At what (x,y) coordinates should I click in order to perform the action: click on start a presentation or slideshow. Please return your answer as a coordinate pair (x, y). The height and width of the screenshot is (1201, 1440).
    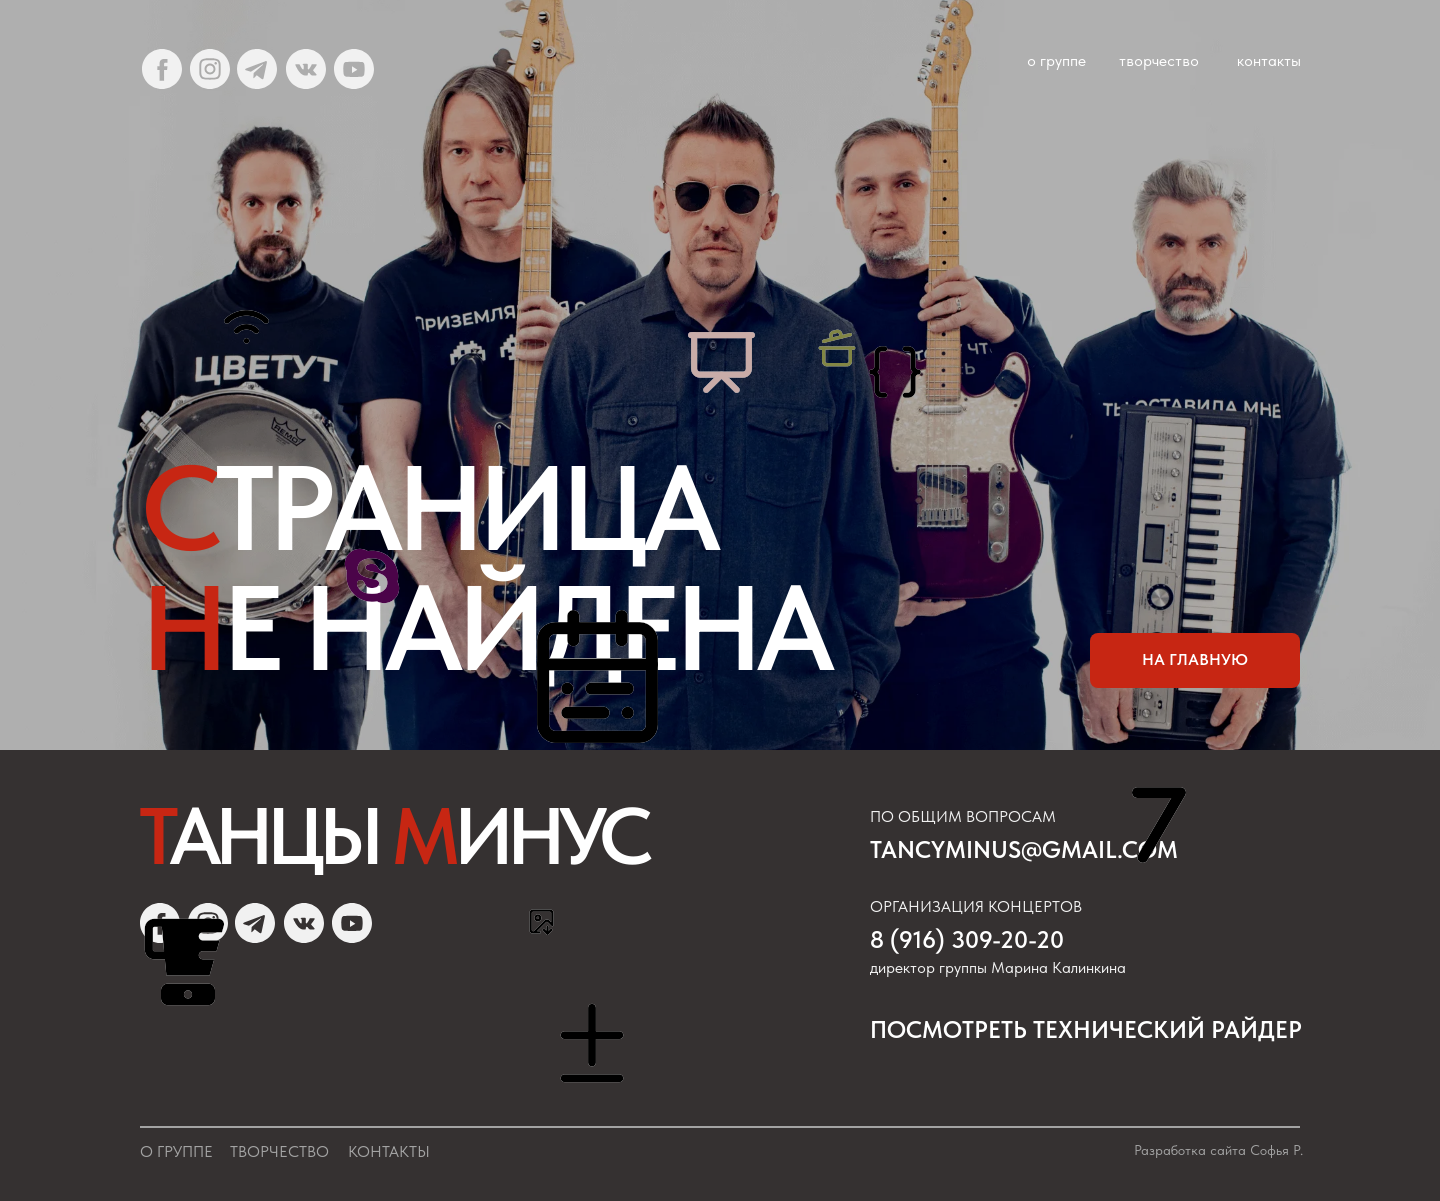
    Looking at the image, I should click on (721, 362).